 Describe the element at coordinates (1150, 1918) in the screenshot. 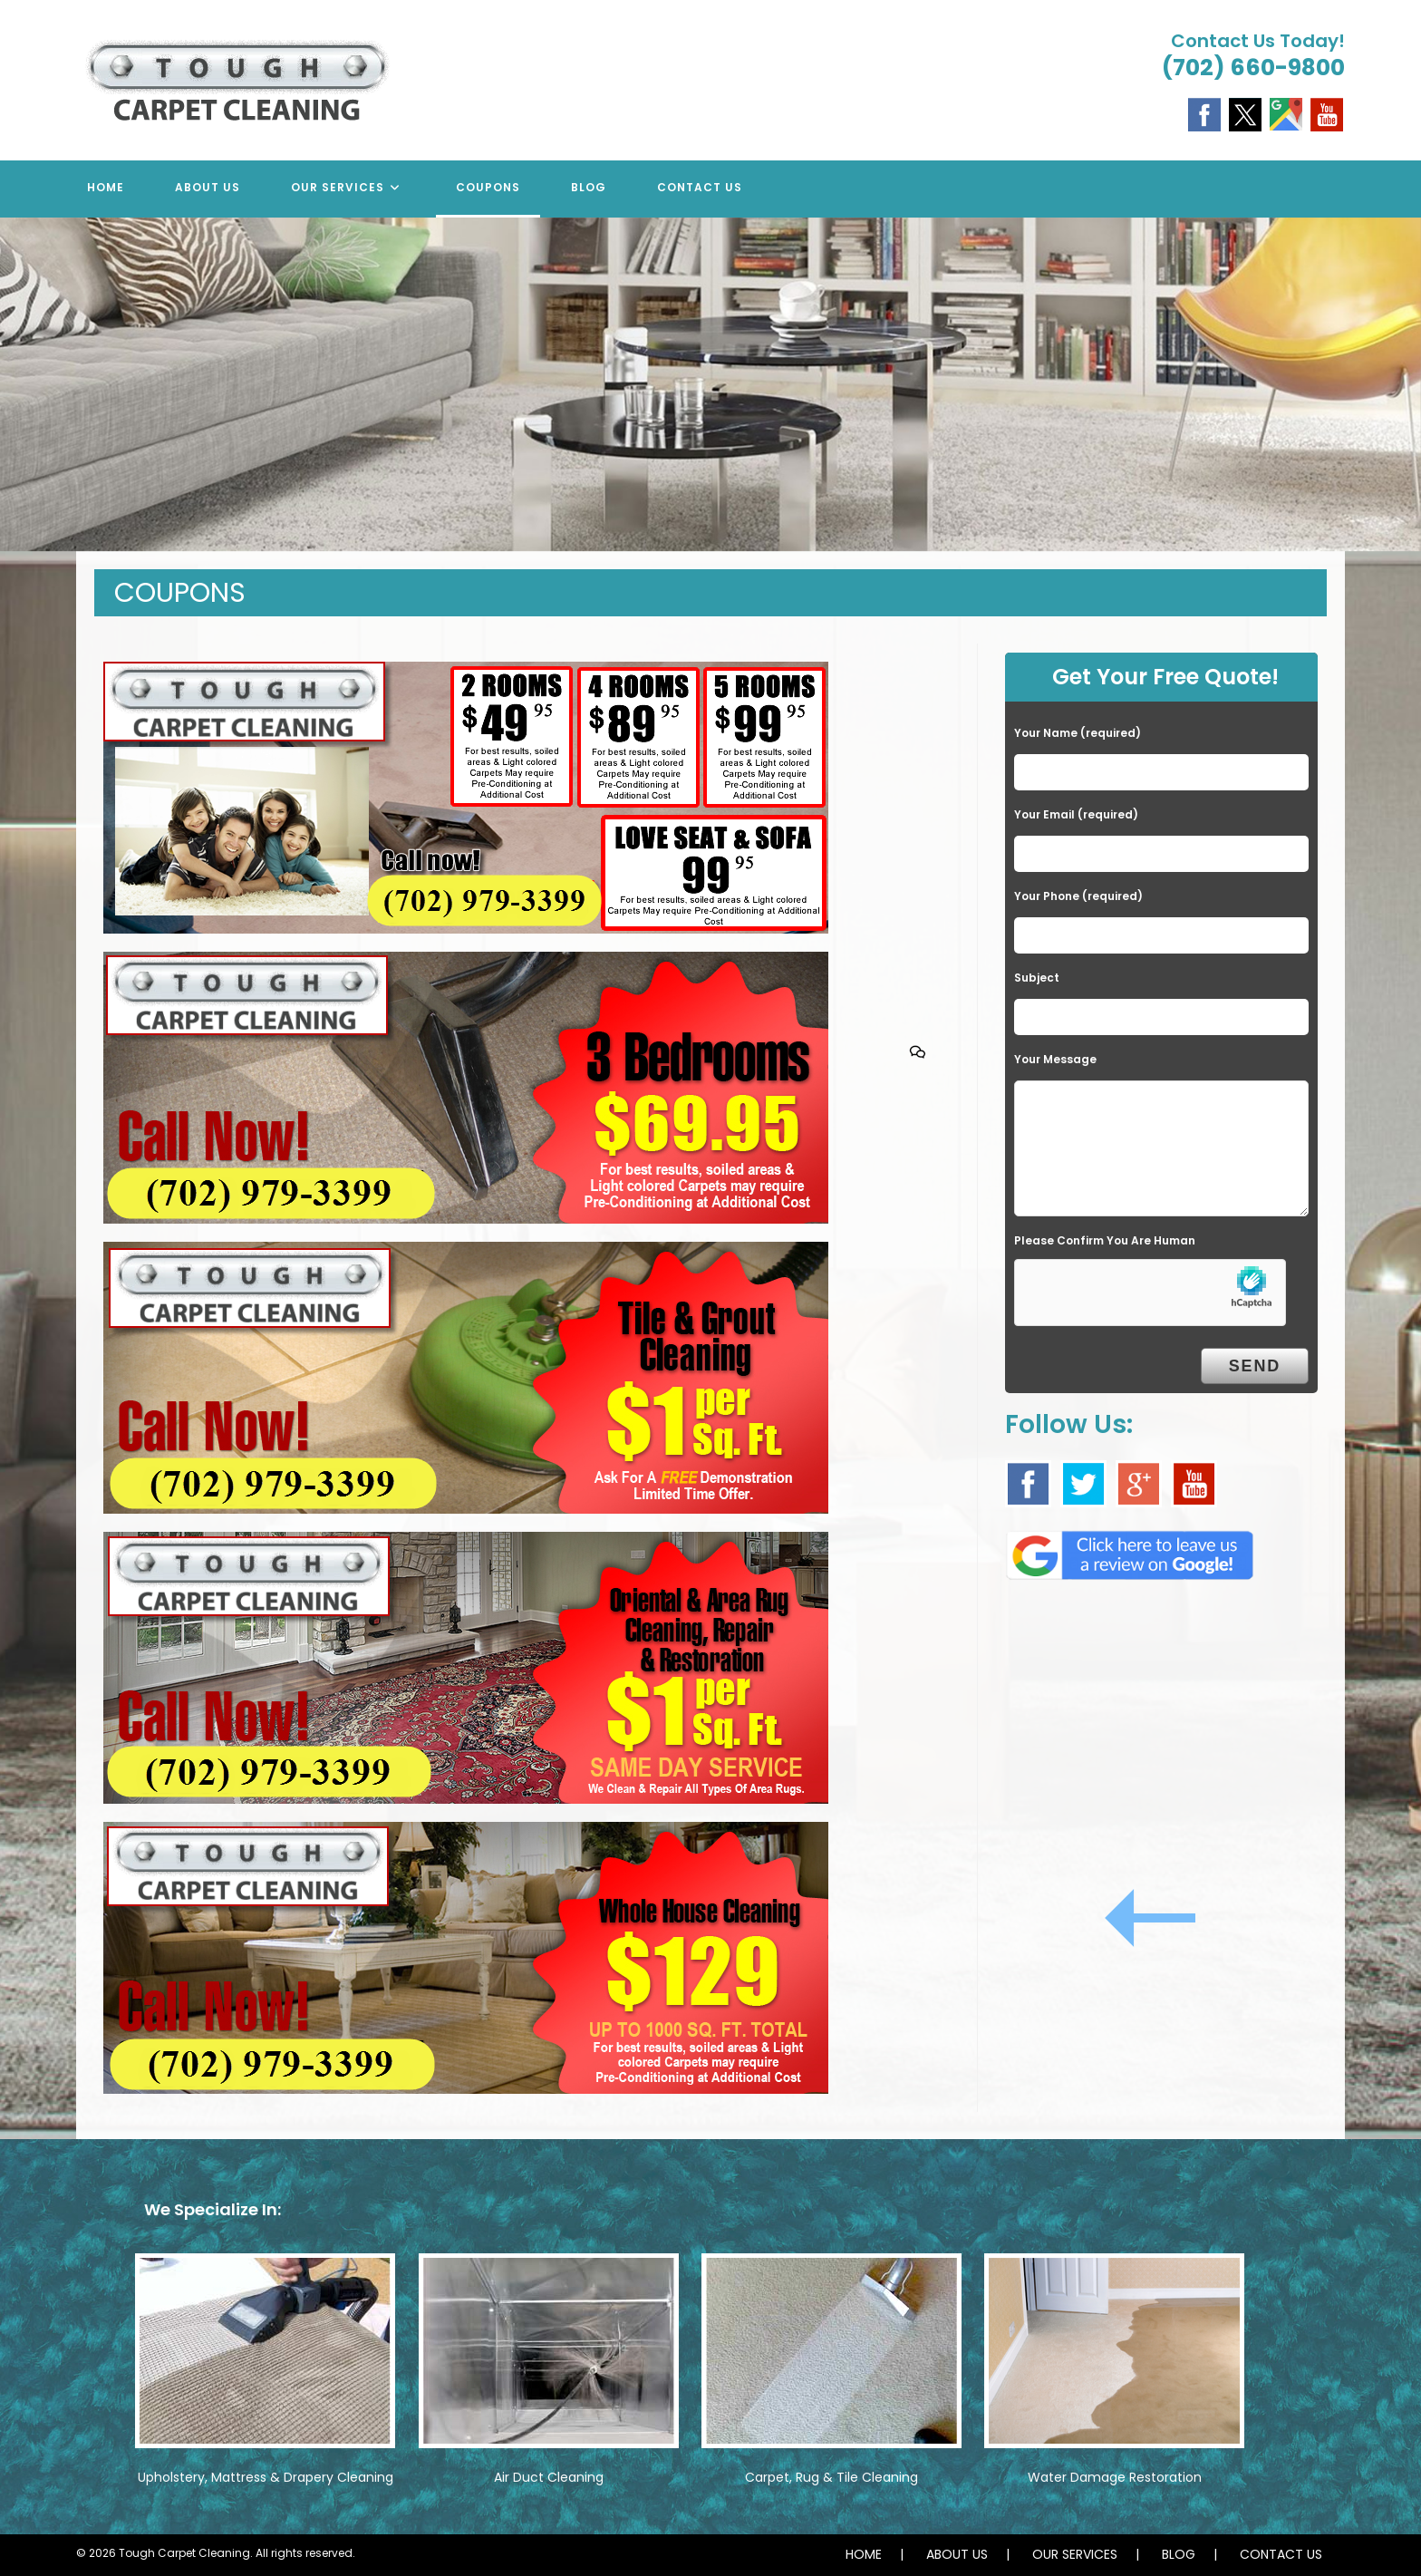

I see `go back to the previous page` at that location.